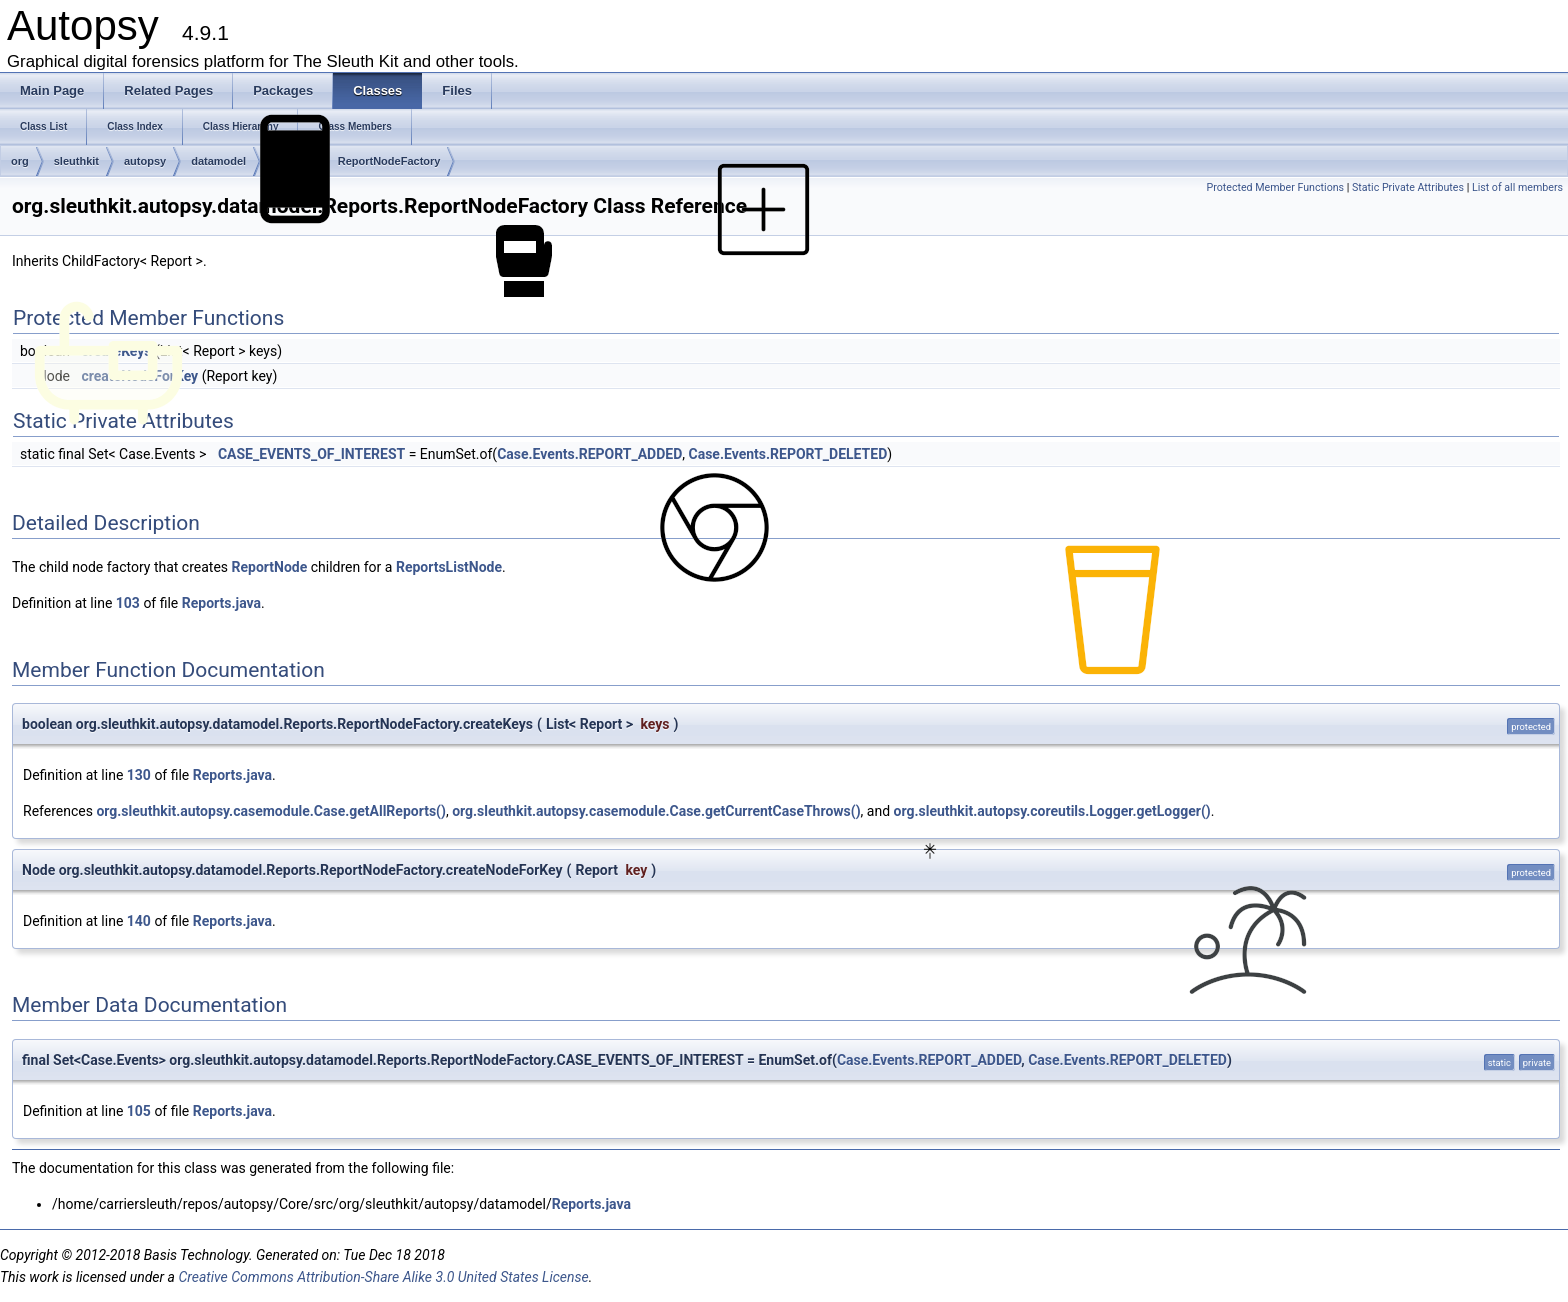 This screenshot has width=1568, height=1302. Describe the element at coordinates (524, 261) in the screenshot. I see `access MMA or boxing-related content` at that location.